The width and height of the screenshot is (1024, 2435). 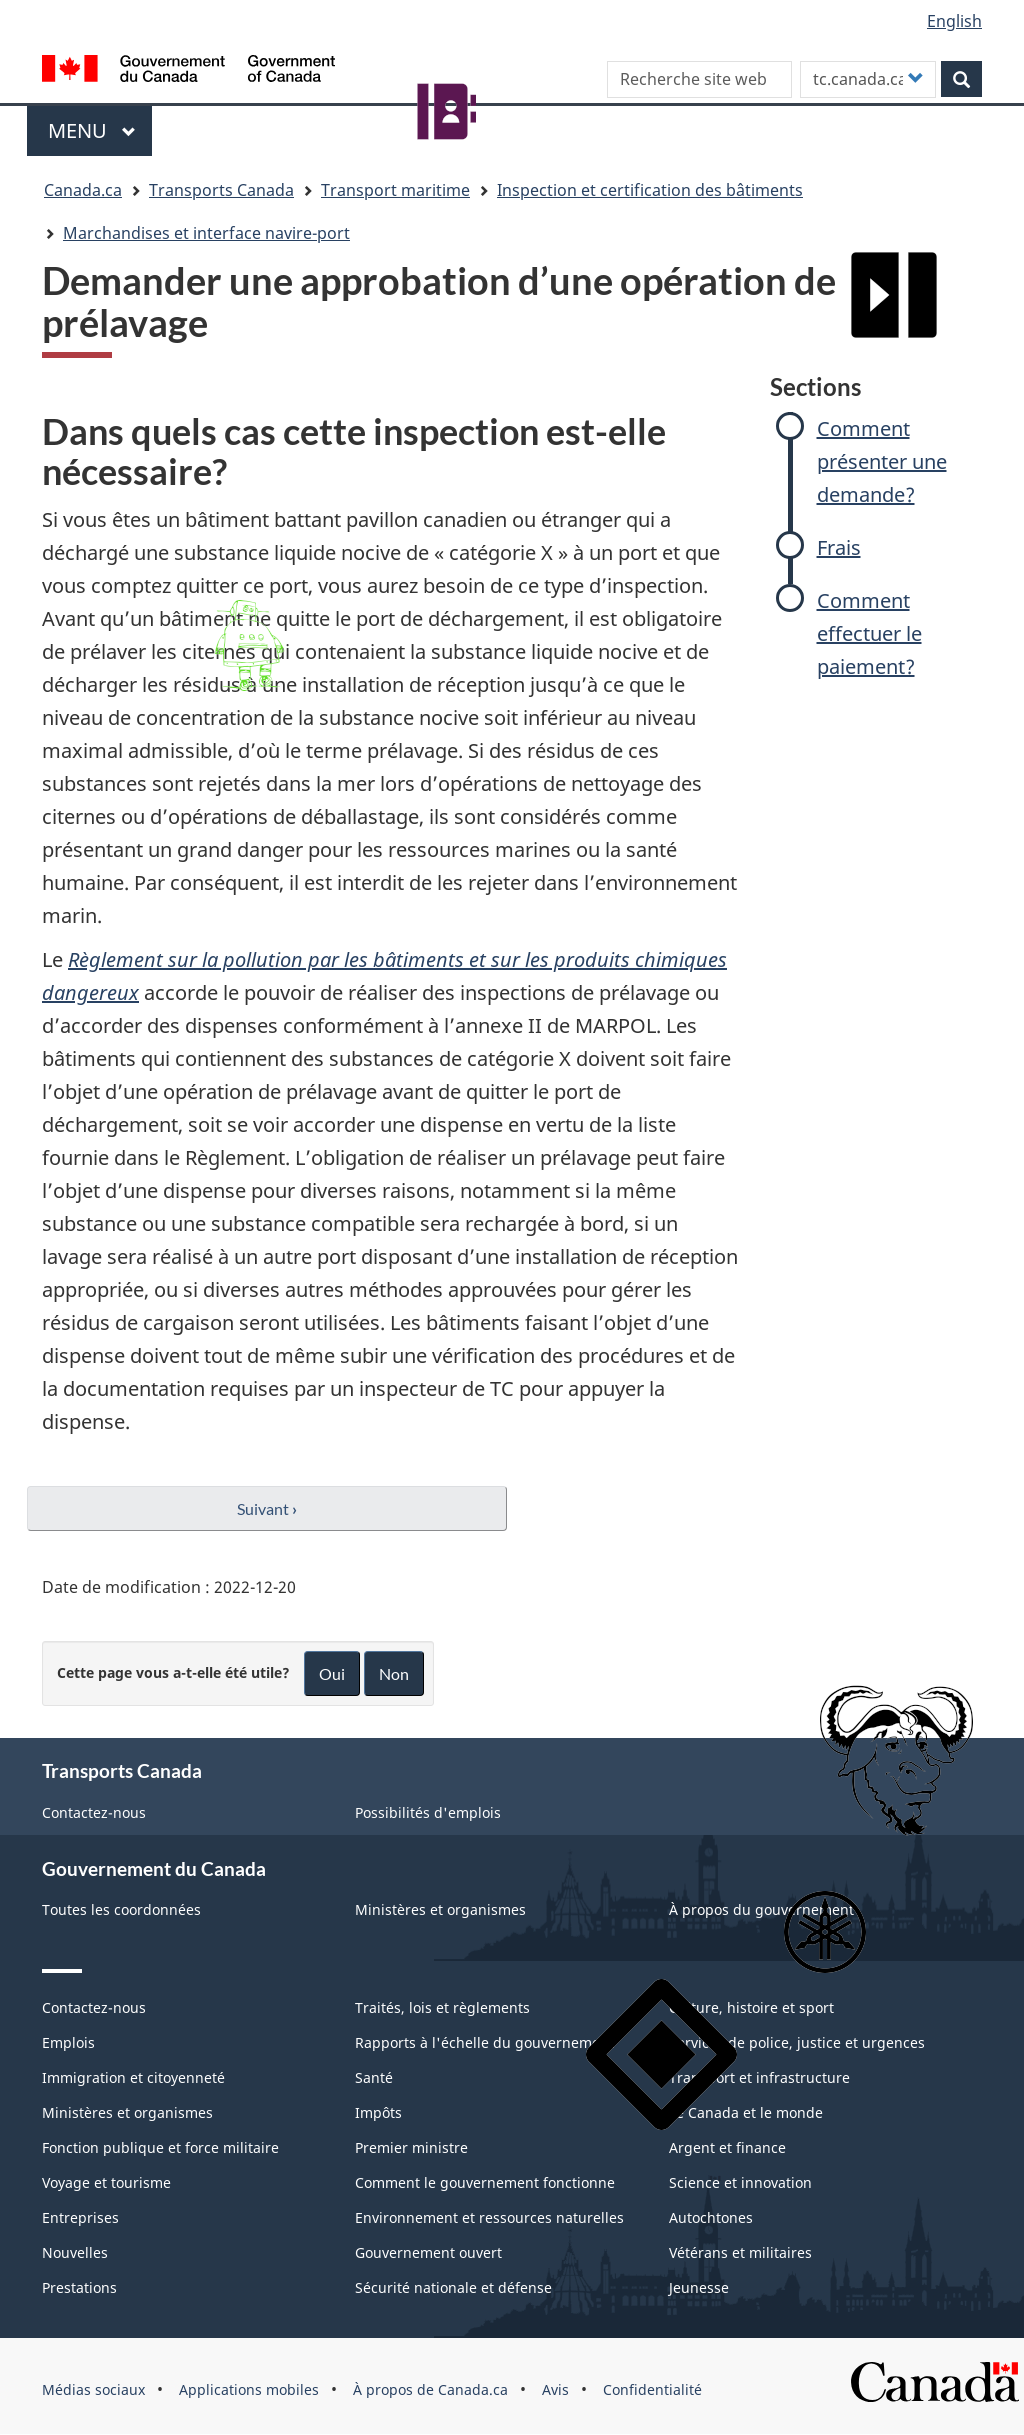 What do you see at coordinates (894, 295) in the screenshot?
I see `expand the sidebar panel` at bounding box center [894, 295].